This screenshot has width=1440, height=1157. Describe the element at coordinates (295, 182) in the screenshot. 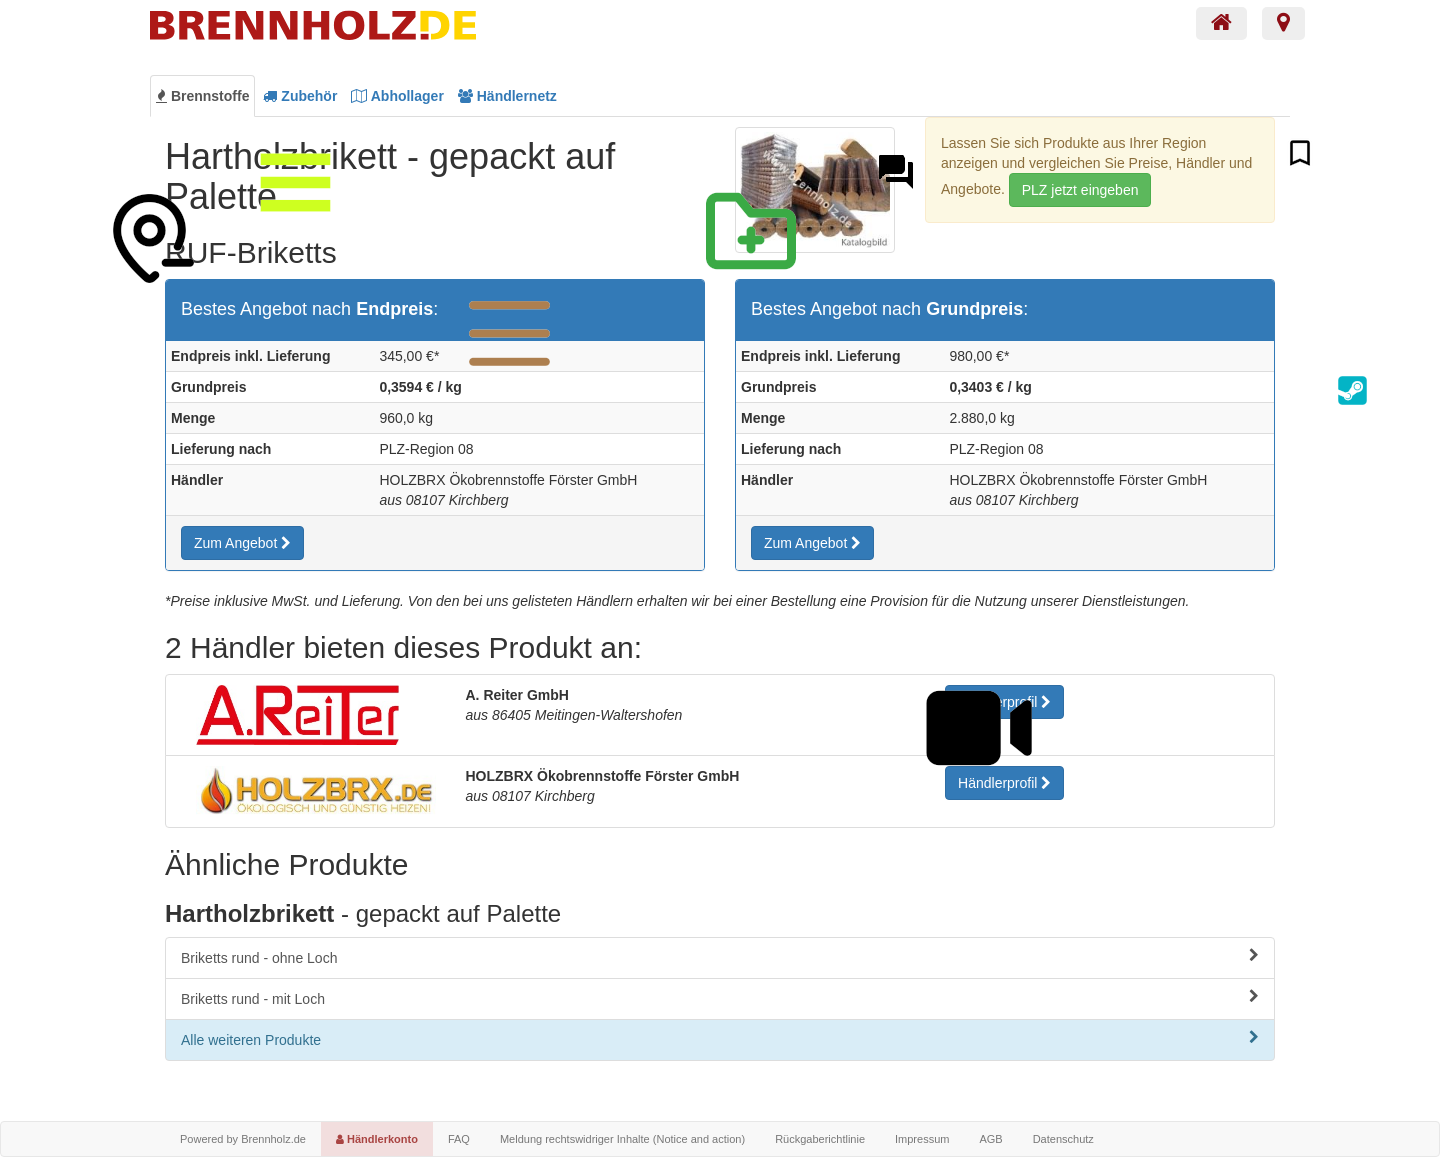

I see `open navigation menu` at that location.